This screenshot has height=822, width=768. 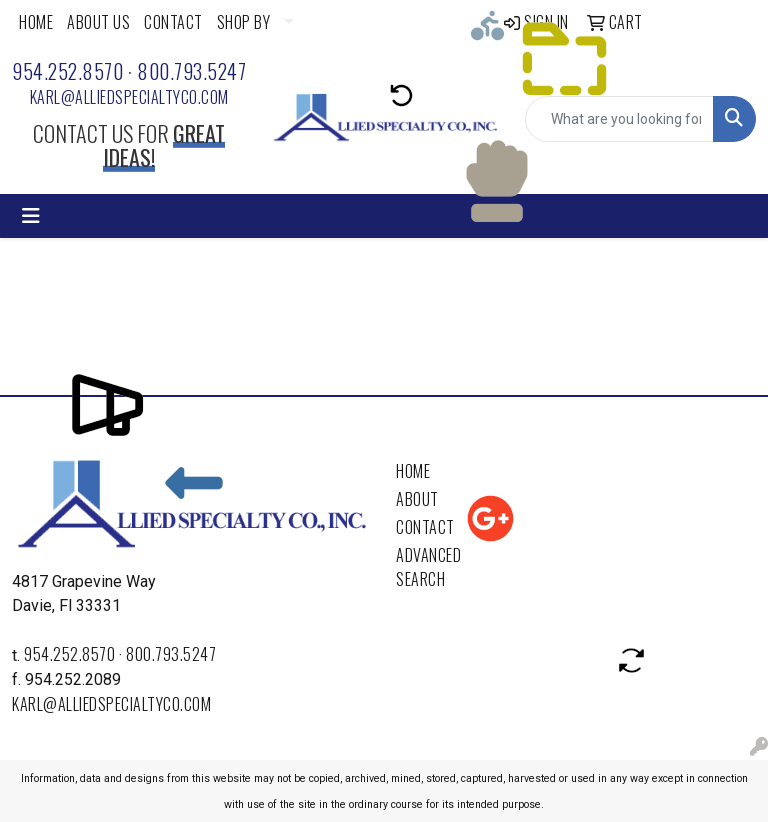 I want to click on create a new folder, so click(x=564, y=59).